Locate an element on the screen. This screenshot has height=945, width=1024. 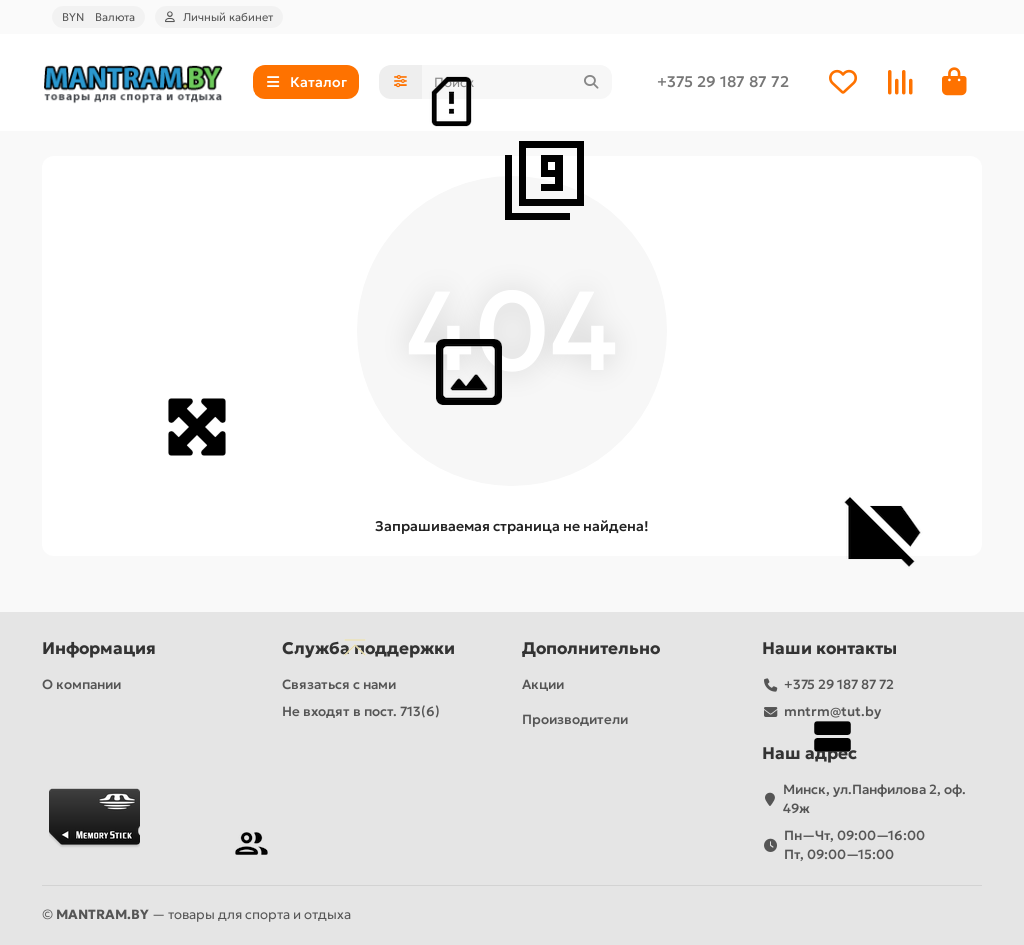
collapse or minimize a section is located at coordinates (355, 647).